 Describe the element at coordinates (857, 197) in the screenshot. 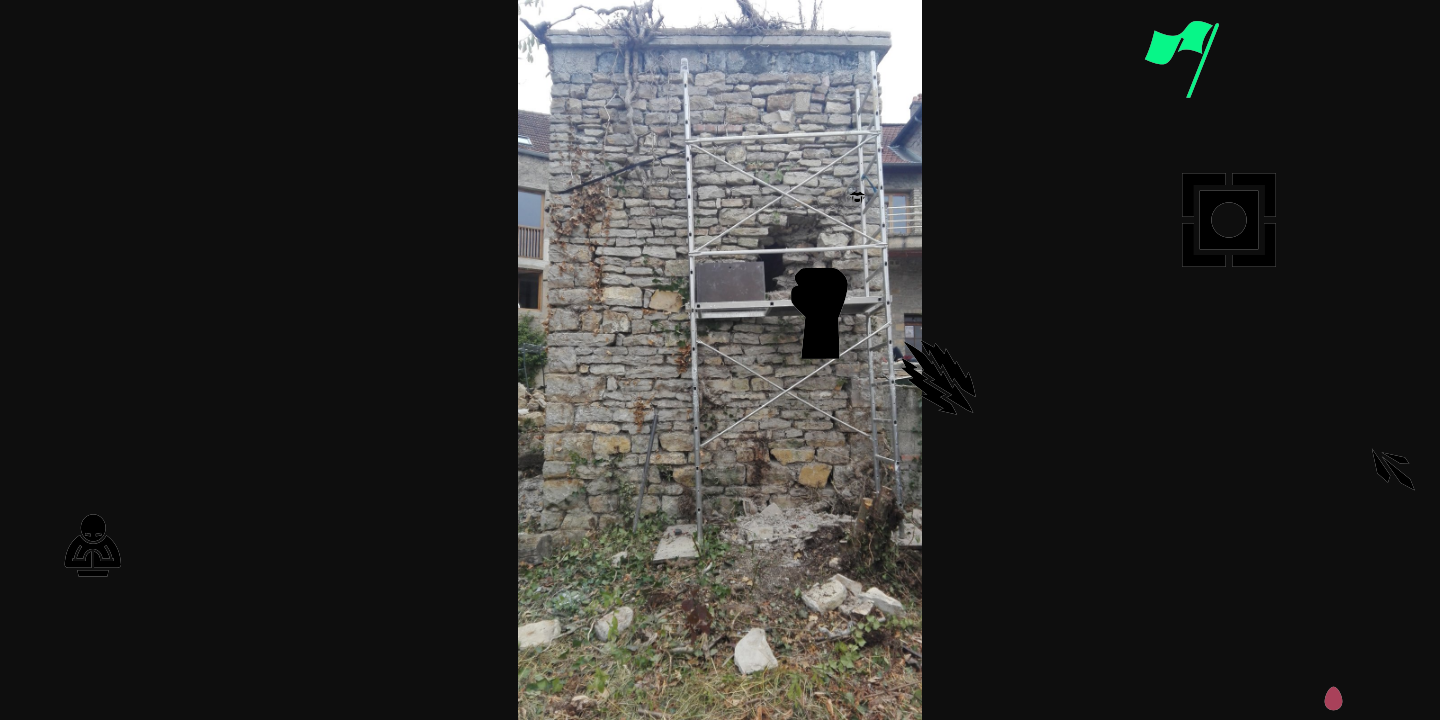

I see `vampire or monster character selection` at that location.